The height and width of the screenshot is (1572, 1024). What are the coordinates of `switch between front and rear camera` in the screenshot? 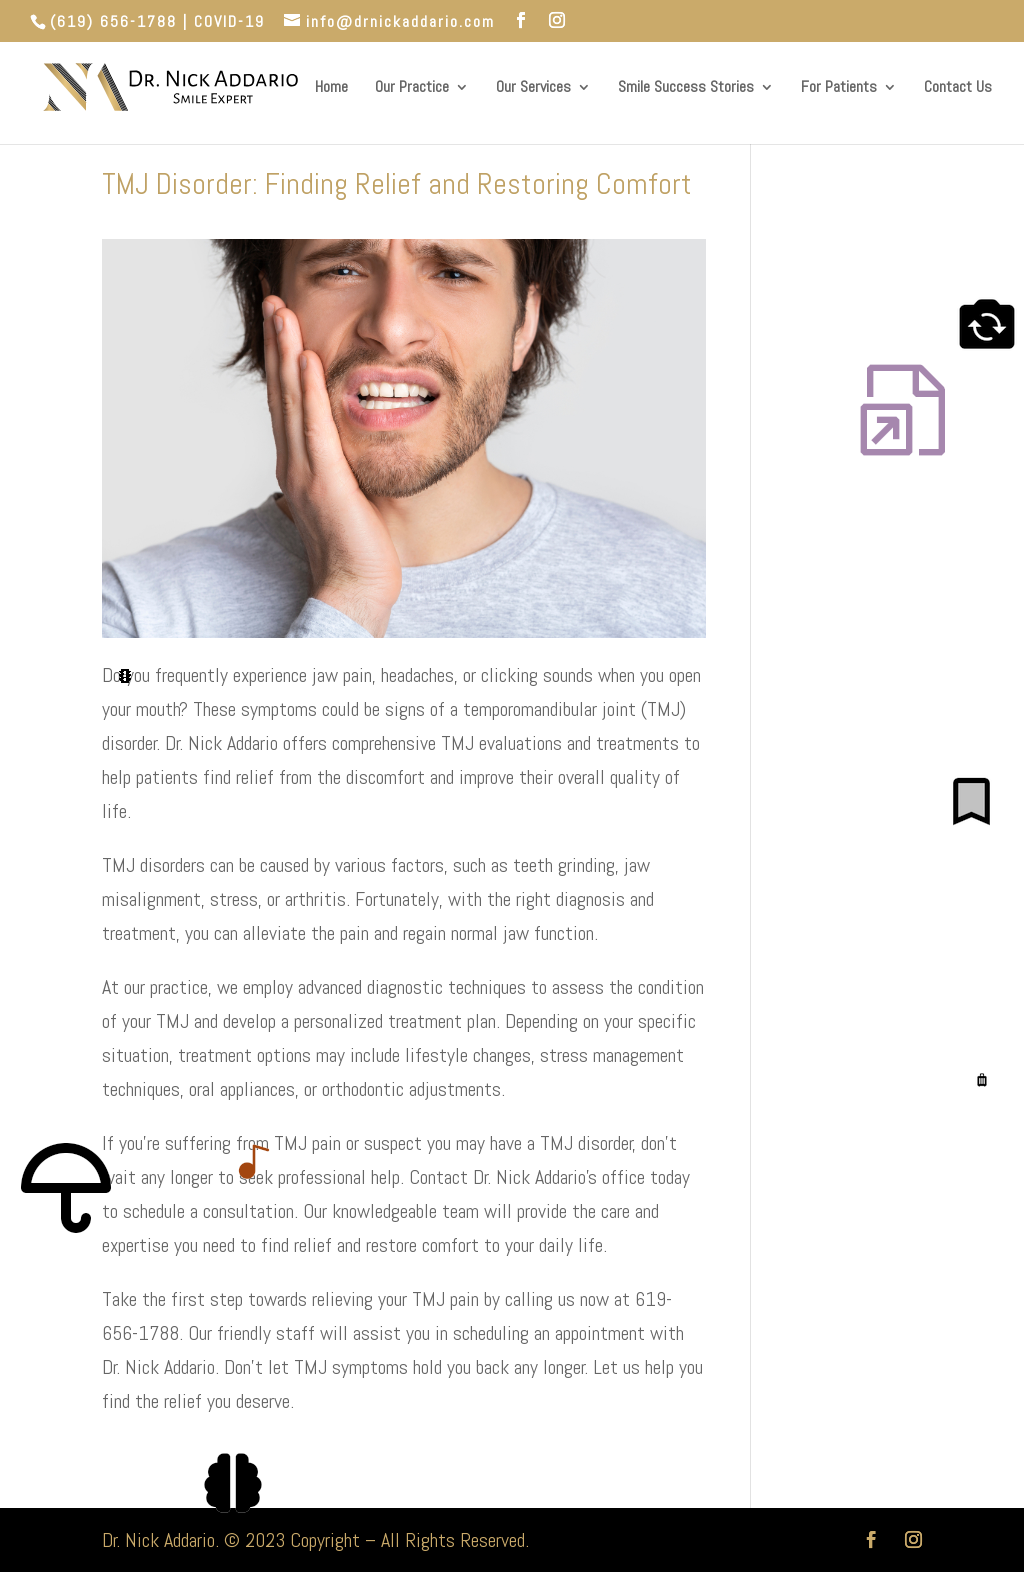 It's located at (987, 324).